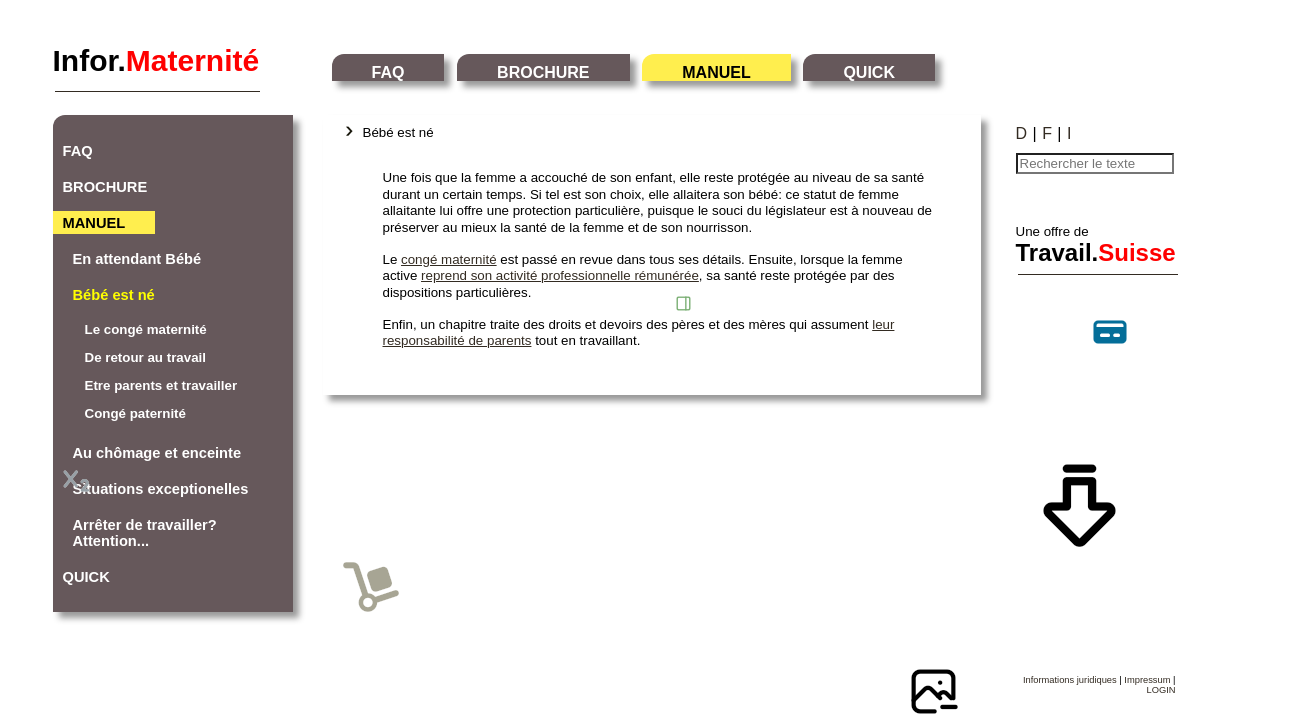 Image resolution: width=1315 pixels, height=720 pixels. Describe the element at coordinates (933, 691) in the screenshot. I see `remove a photo from your collection` at that location.